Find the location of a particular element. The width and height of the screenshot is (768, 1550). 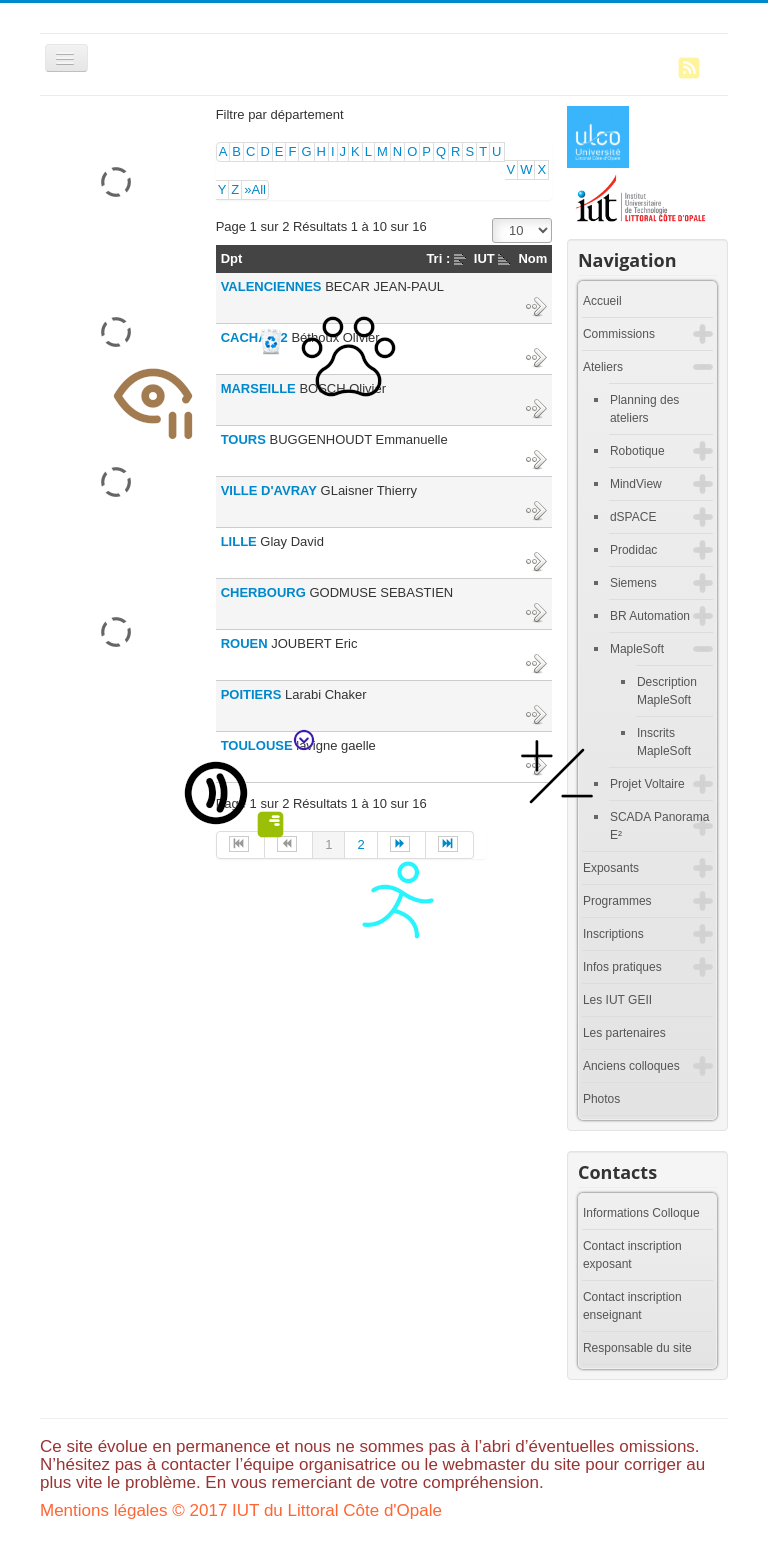

subscribe to RSS feed is located at coordinates (689, 68).